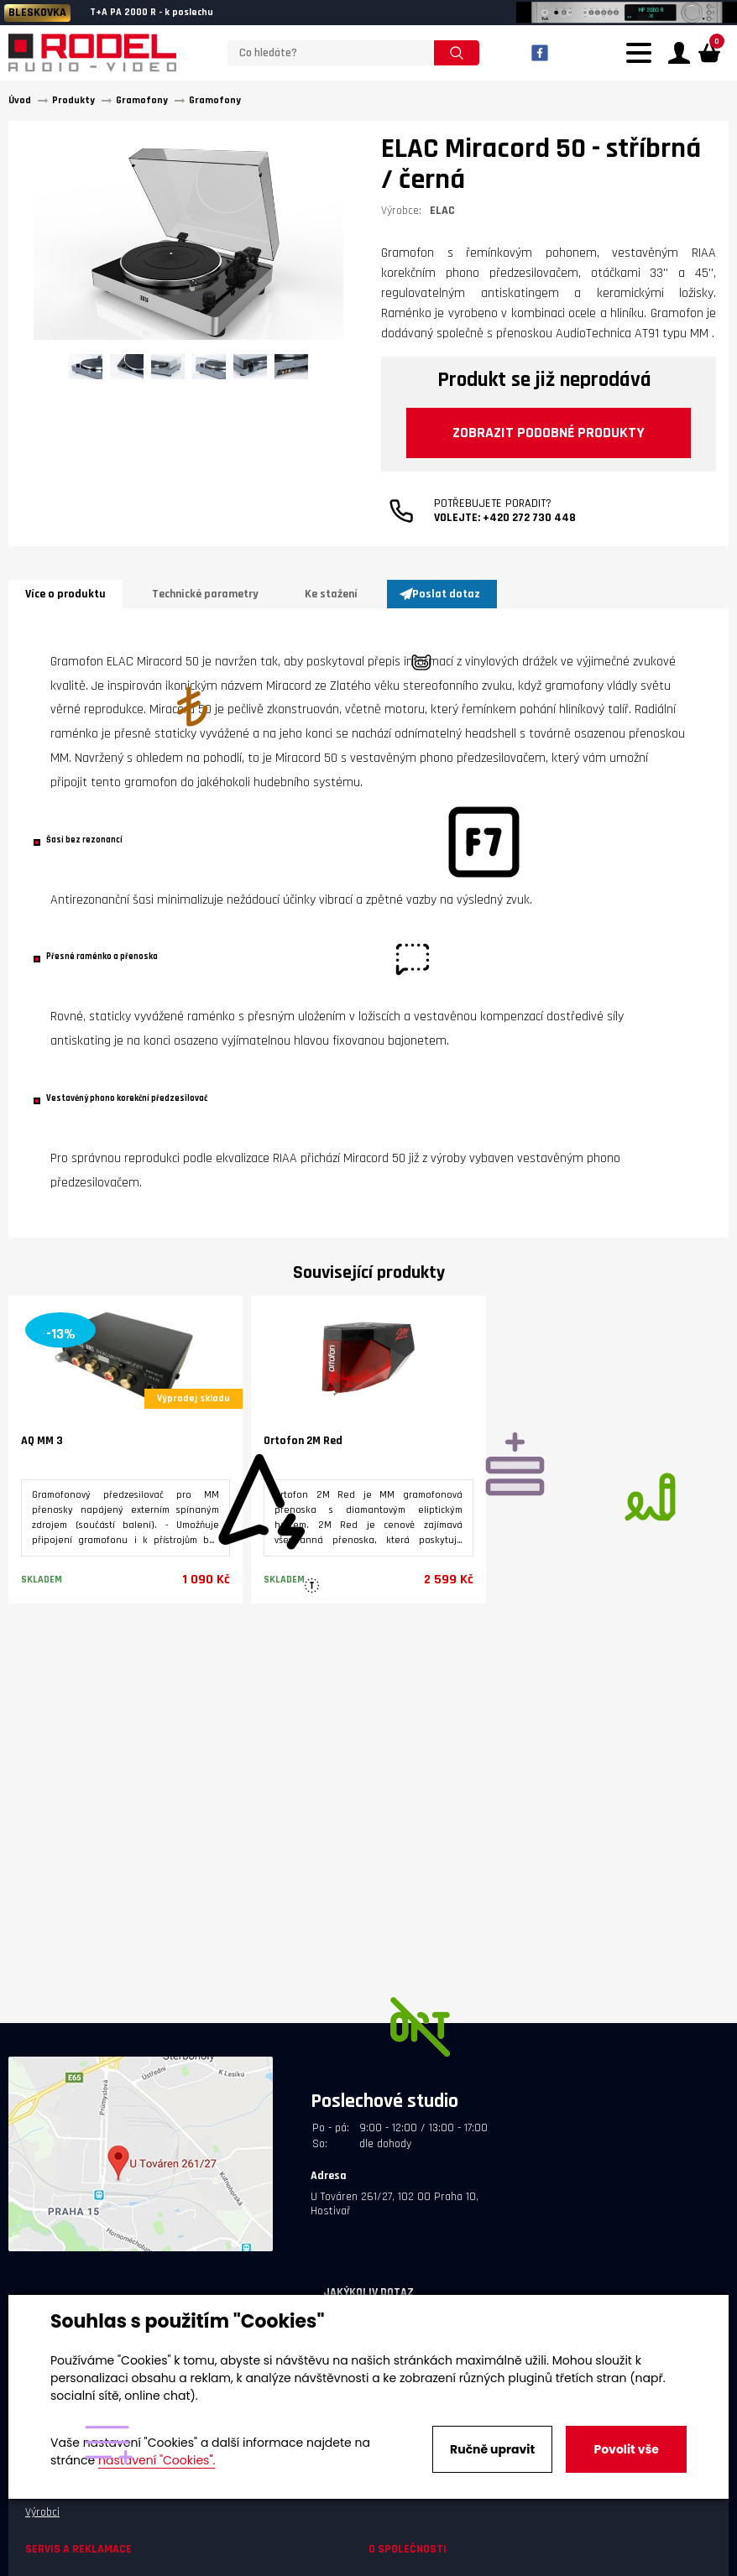 This screenshot has height=2576, width=737. What do you see at coordinates (483, 842) in the screenshot?
I see `press F7 function key` at bounding box center [483, 842].